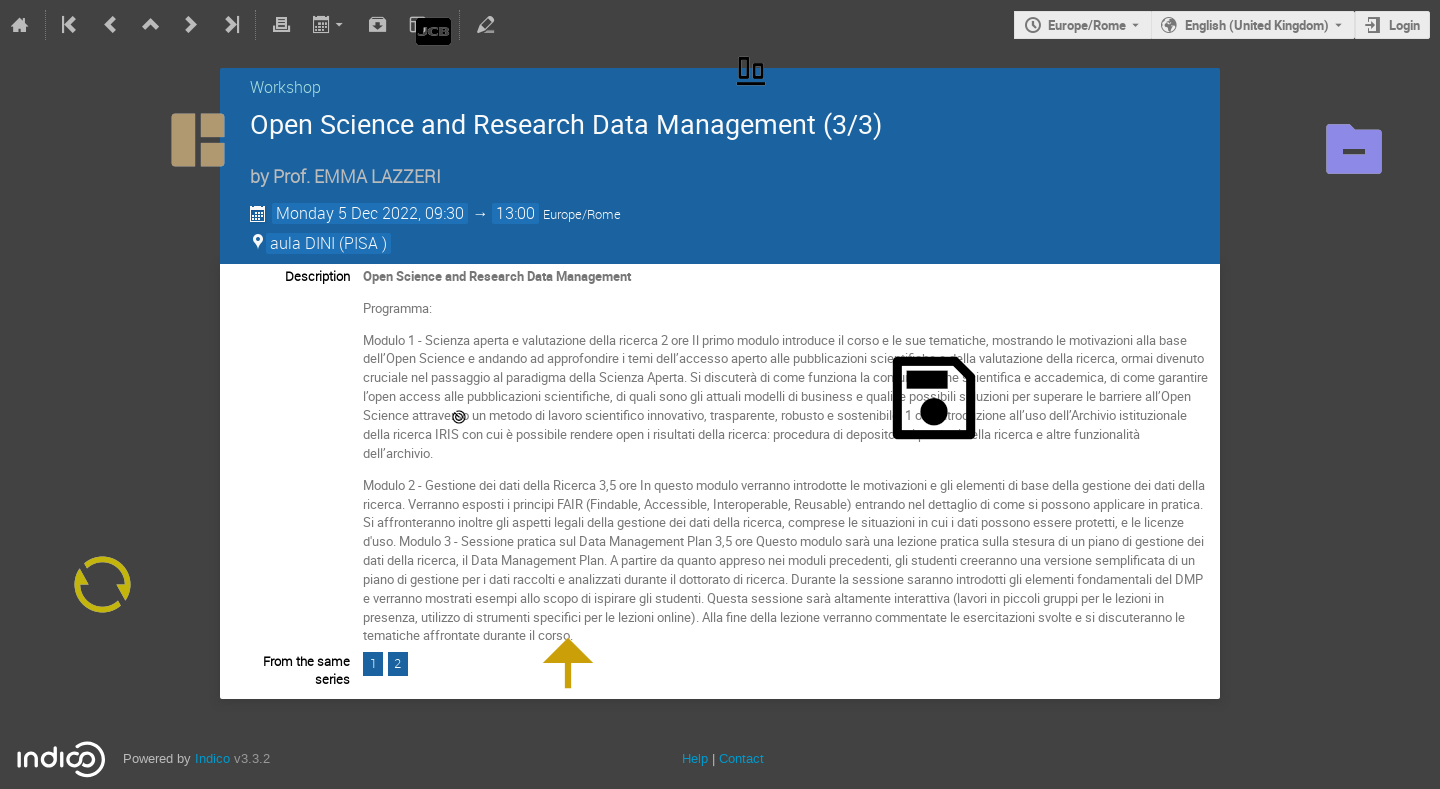 The image size is (1440, 789). I want to click on save file or document, so click(934, 398).